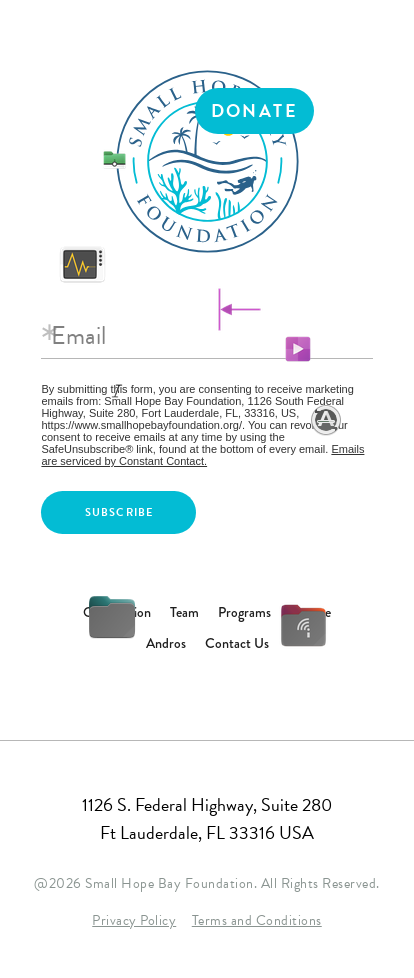 The height and width of the screenshot is (978, 414). Describe the element at coordinates (114, 160) in the screenshot. I see `folder containing Pokémon Safari Ball themed content` at that location.